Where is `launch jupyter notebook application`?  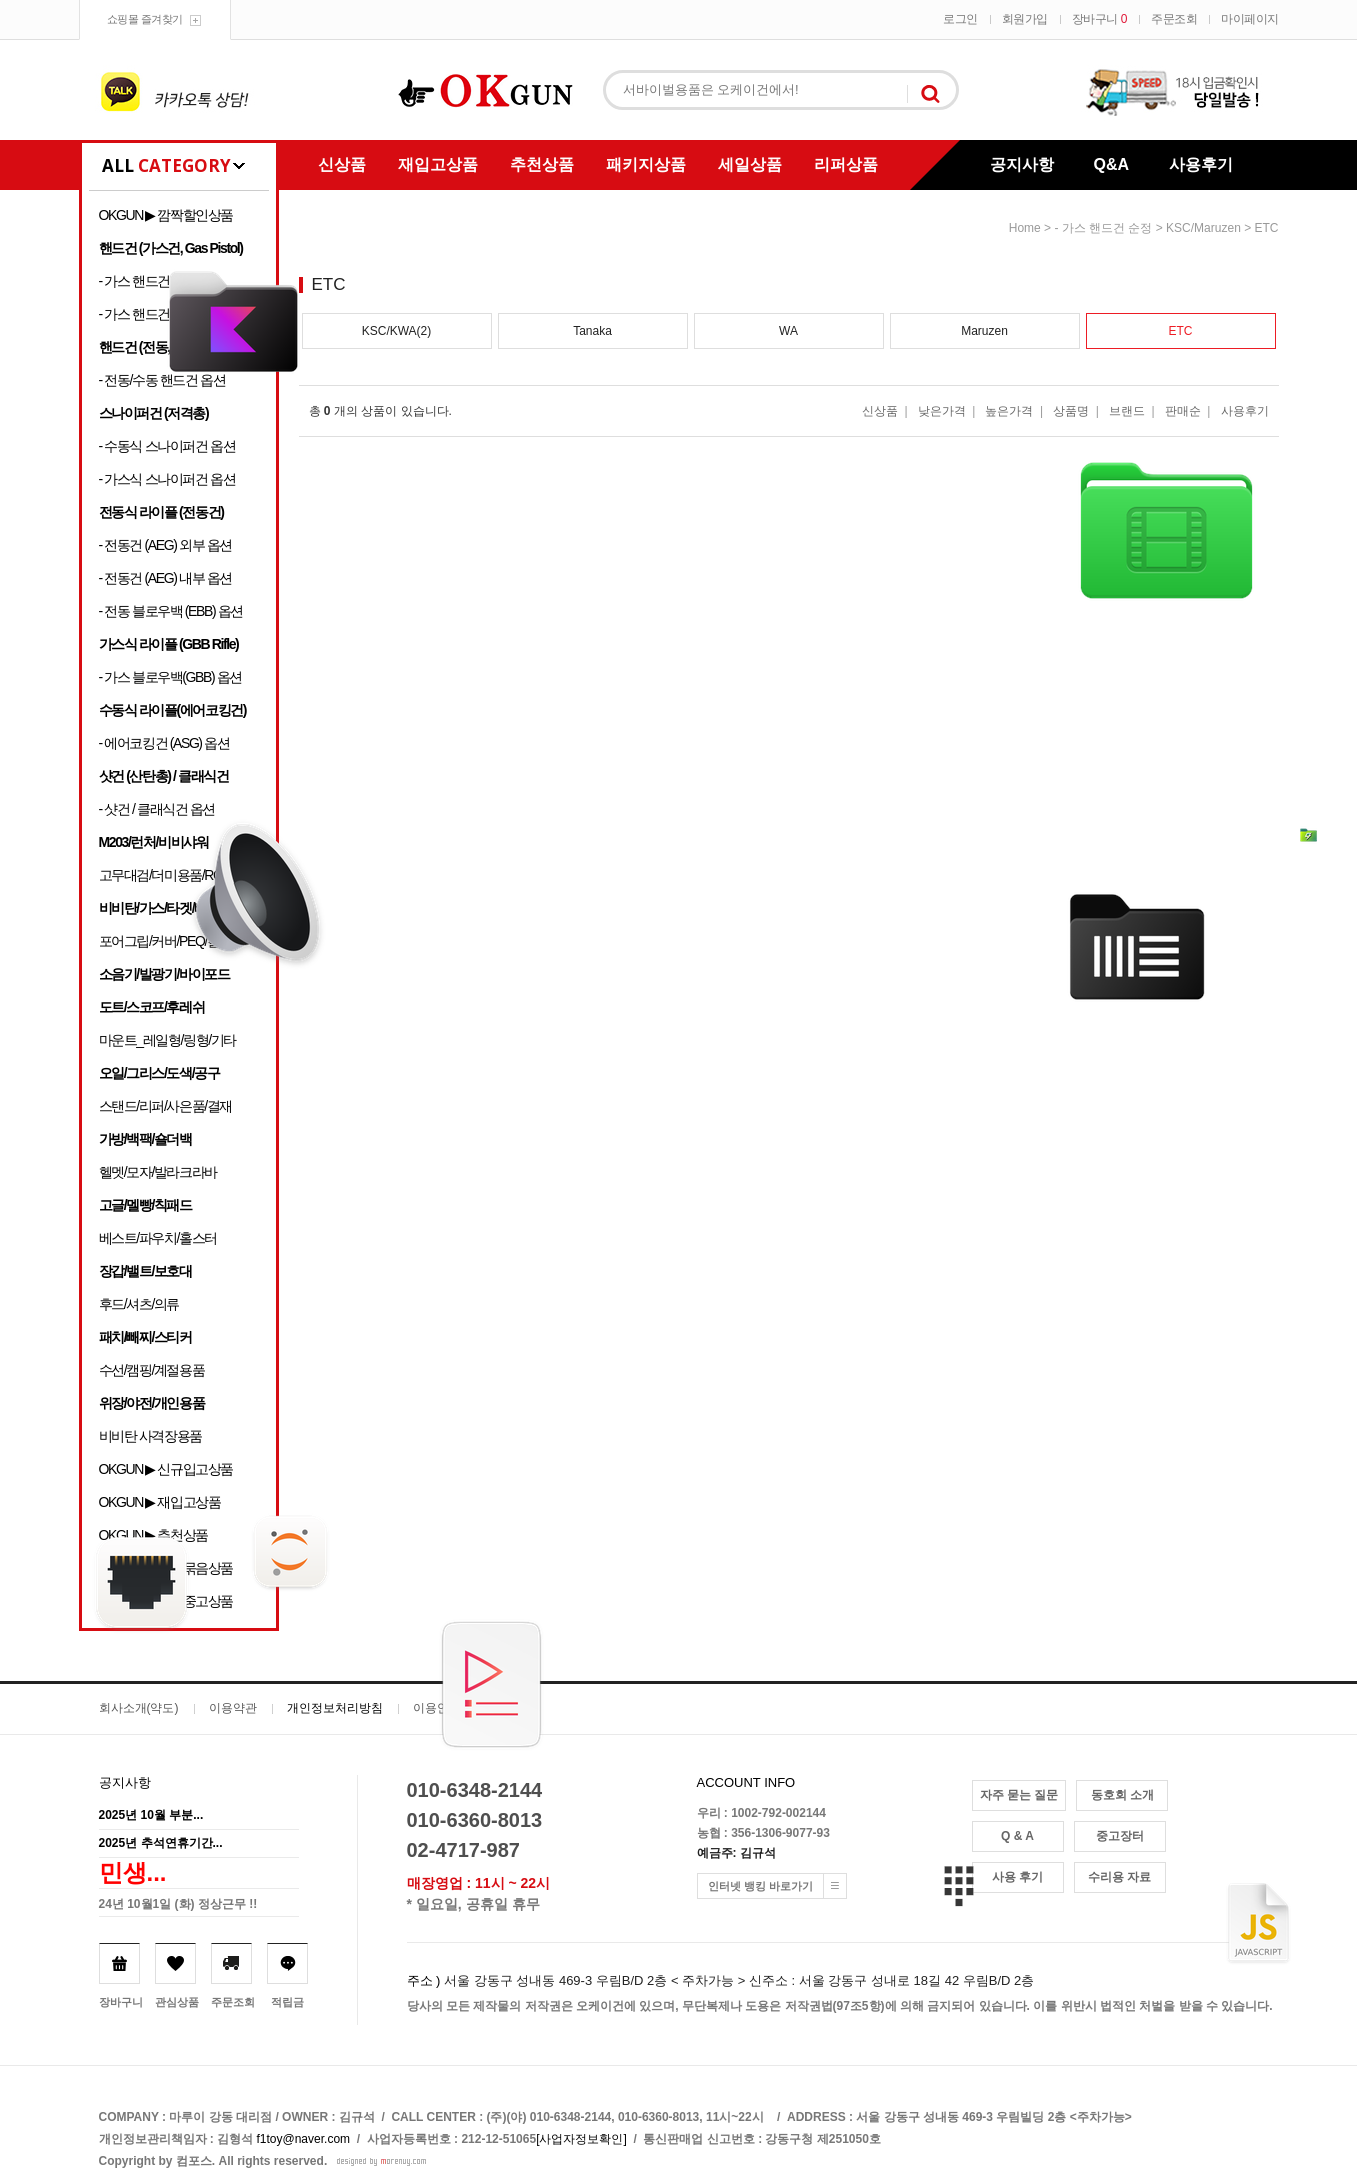
launch jupyter notebook application is located at coordinates (289, 1551).